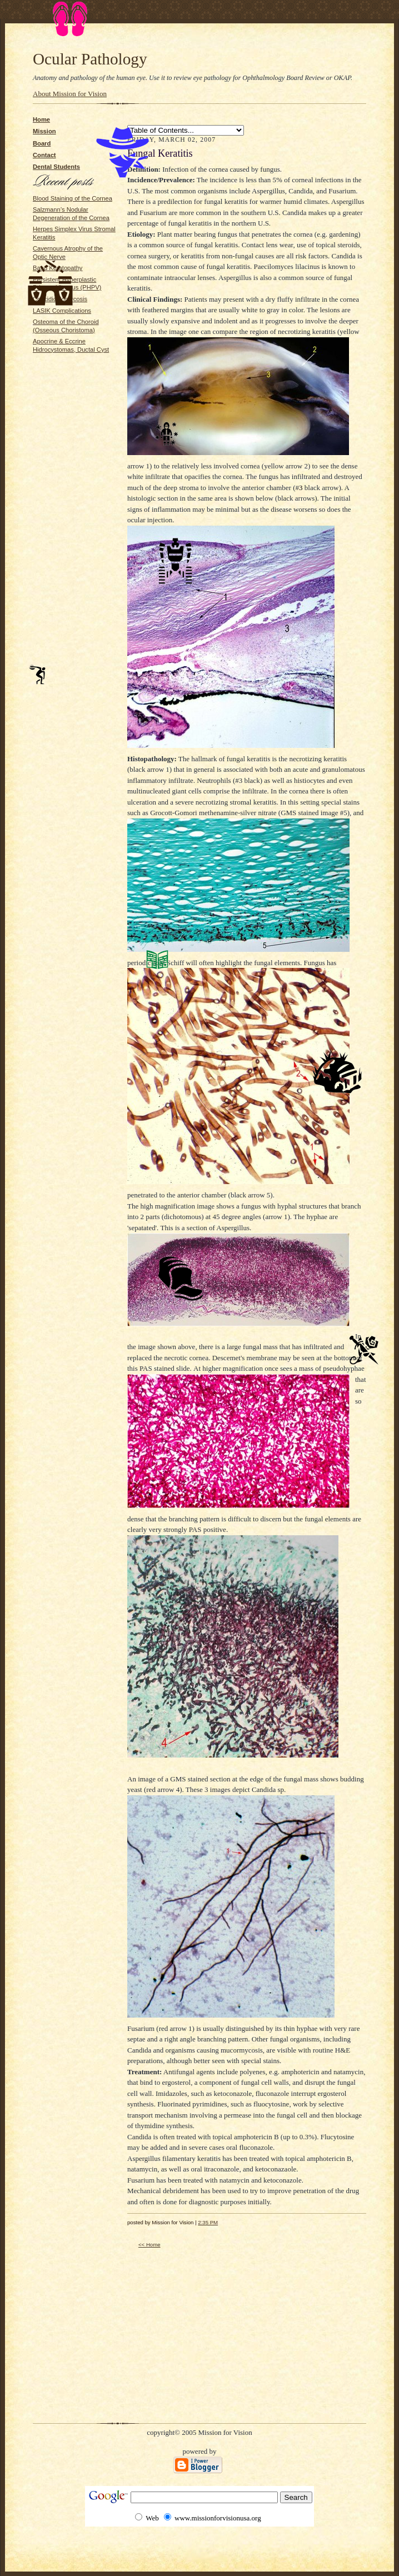  I want to click on access discus throw or athletics events, so click(37, 675).